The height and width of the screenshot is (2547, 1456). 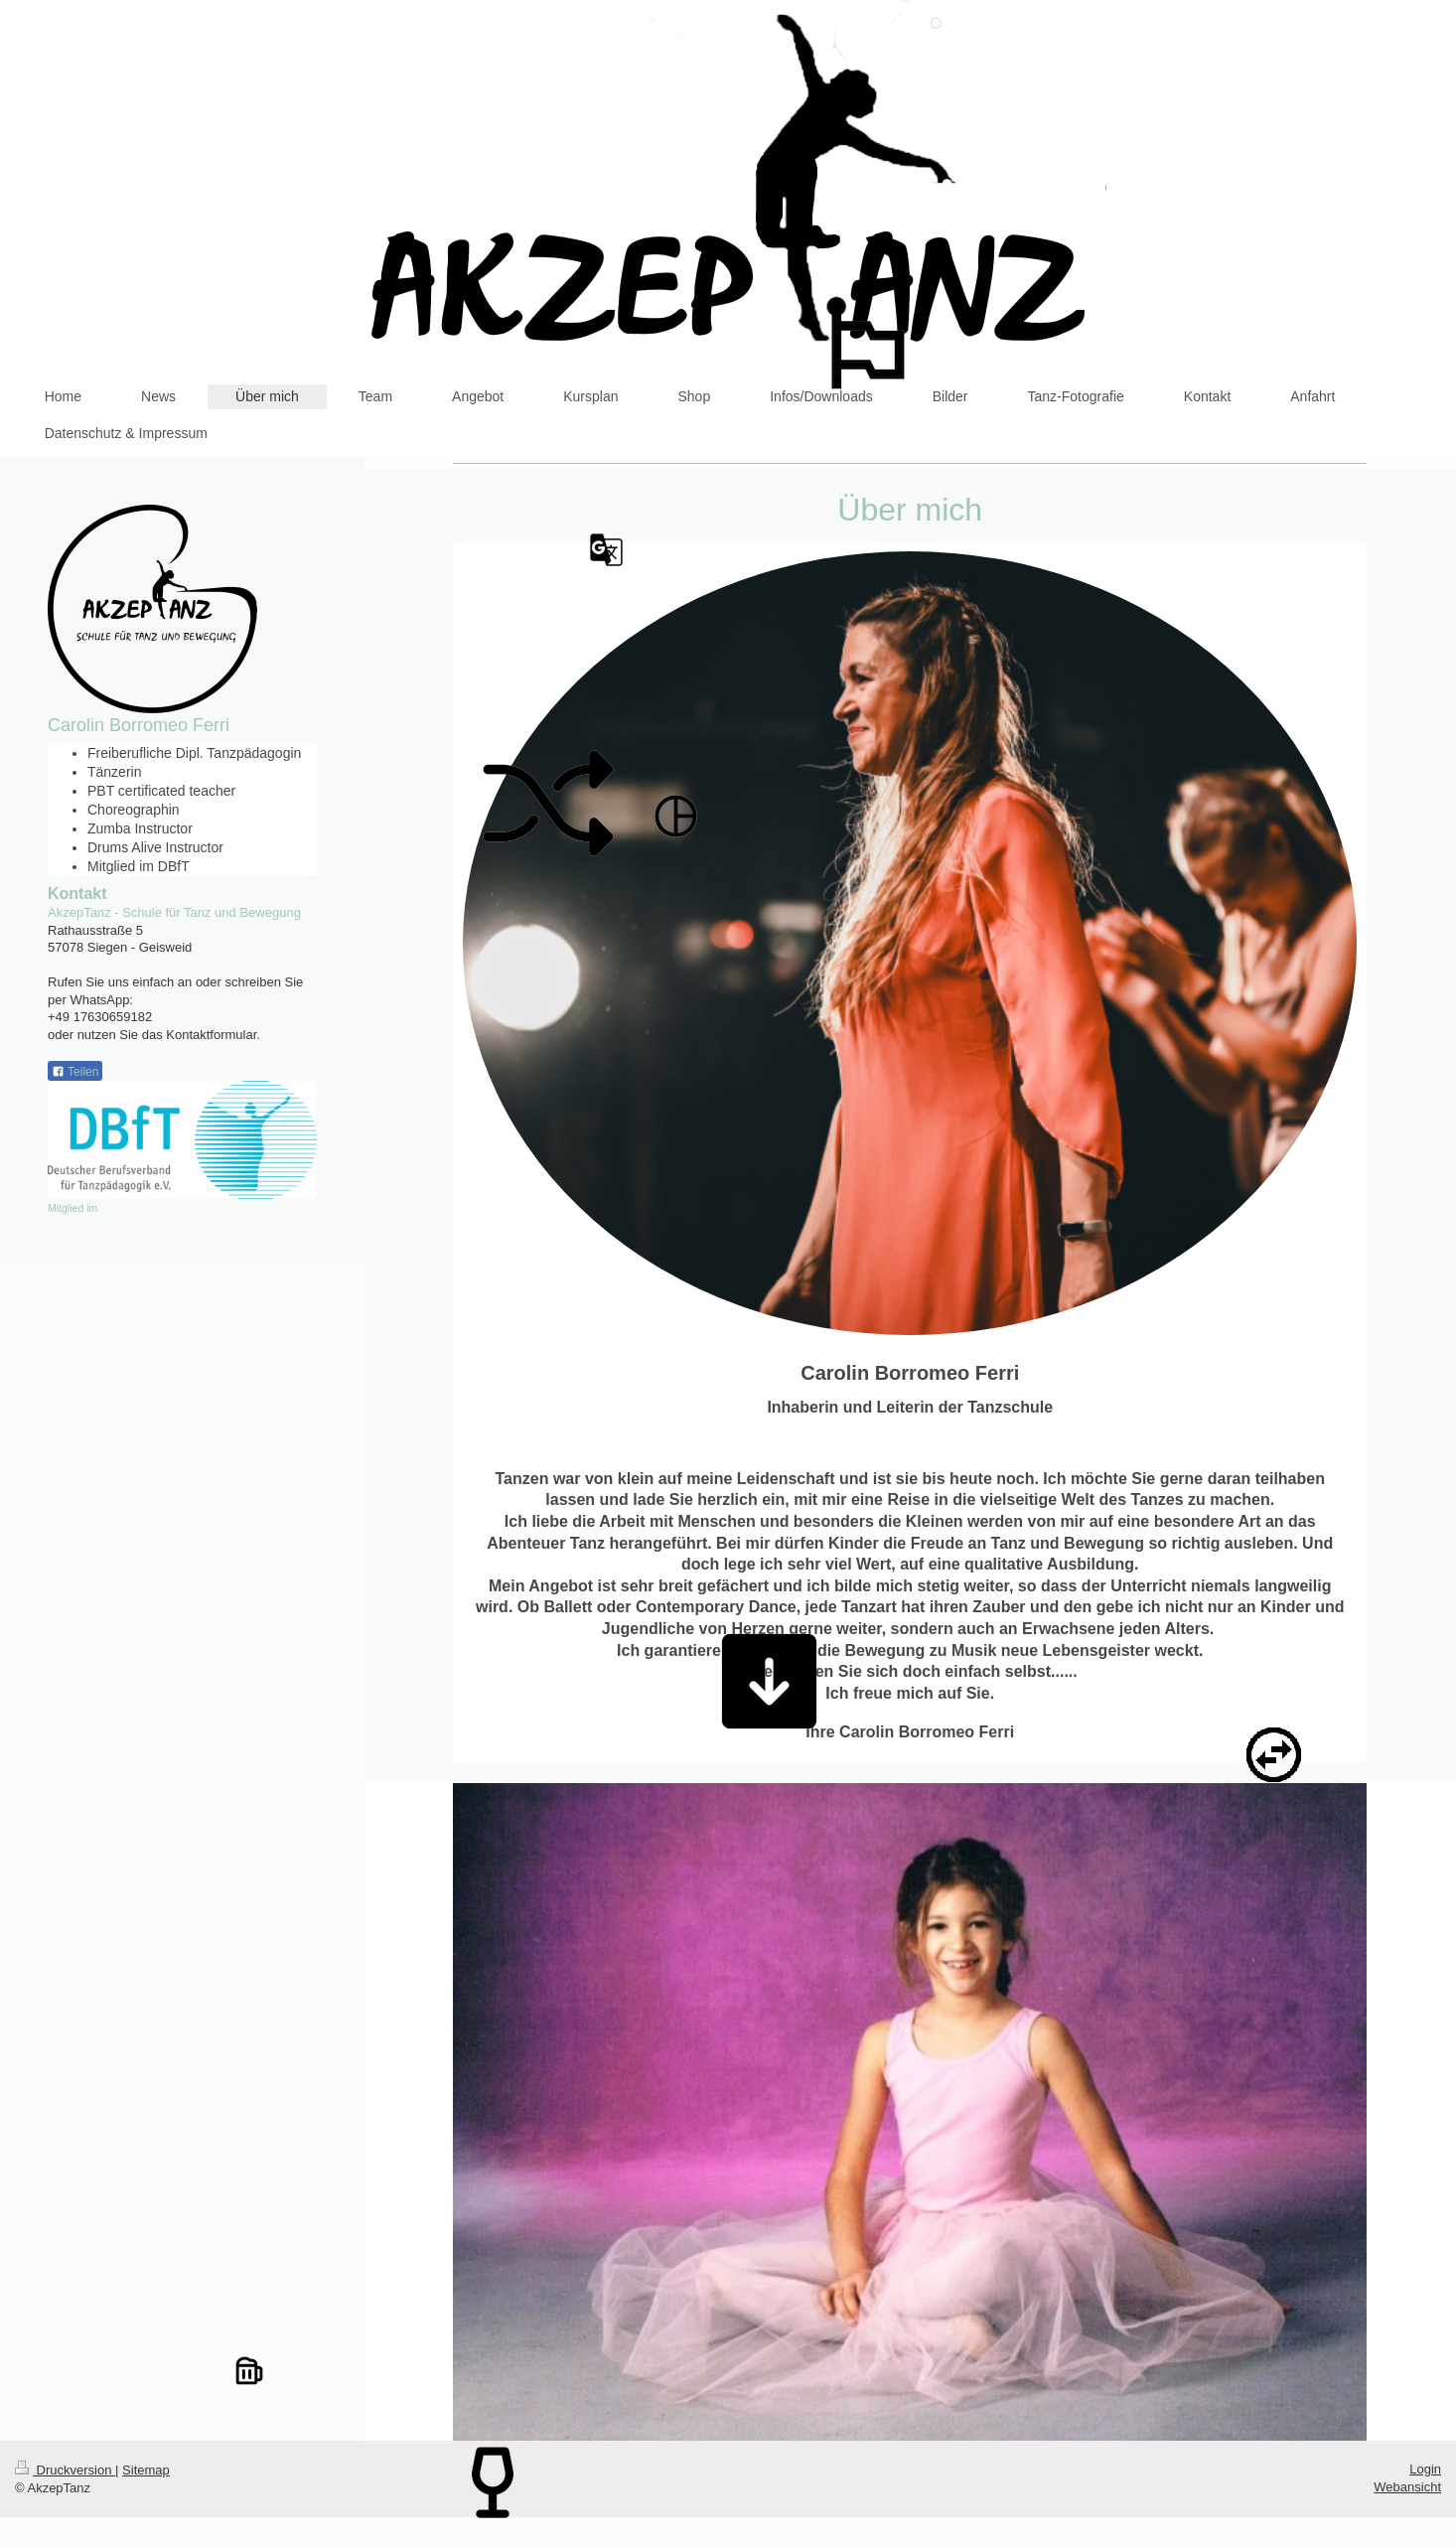 I want to click on shuffle or randomize playback order, so click(x=545, y=803).